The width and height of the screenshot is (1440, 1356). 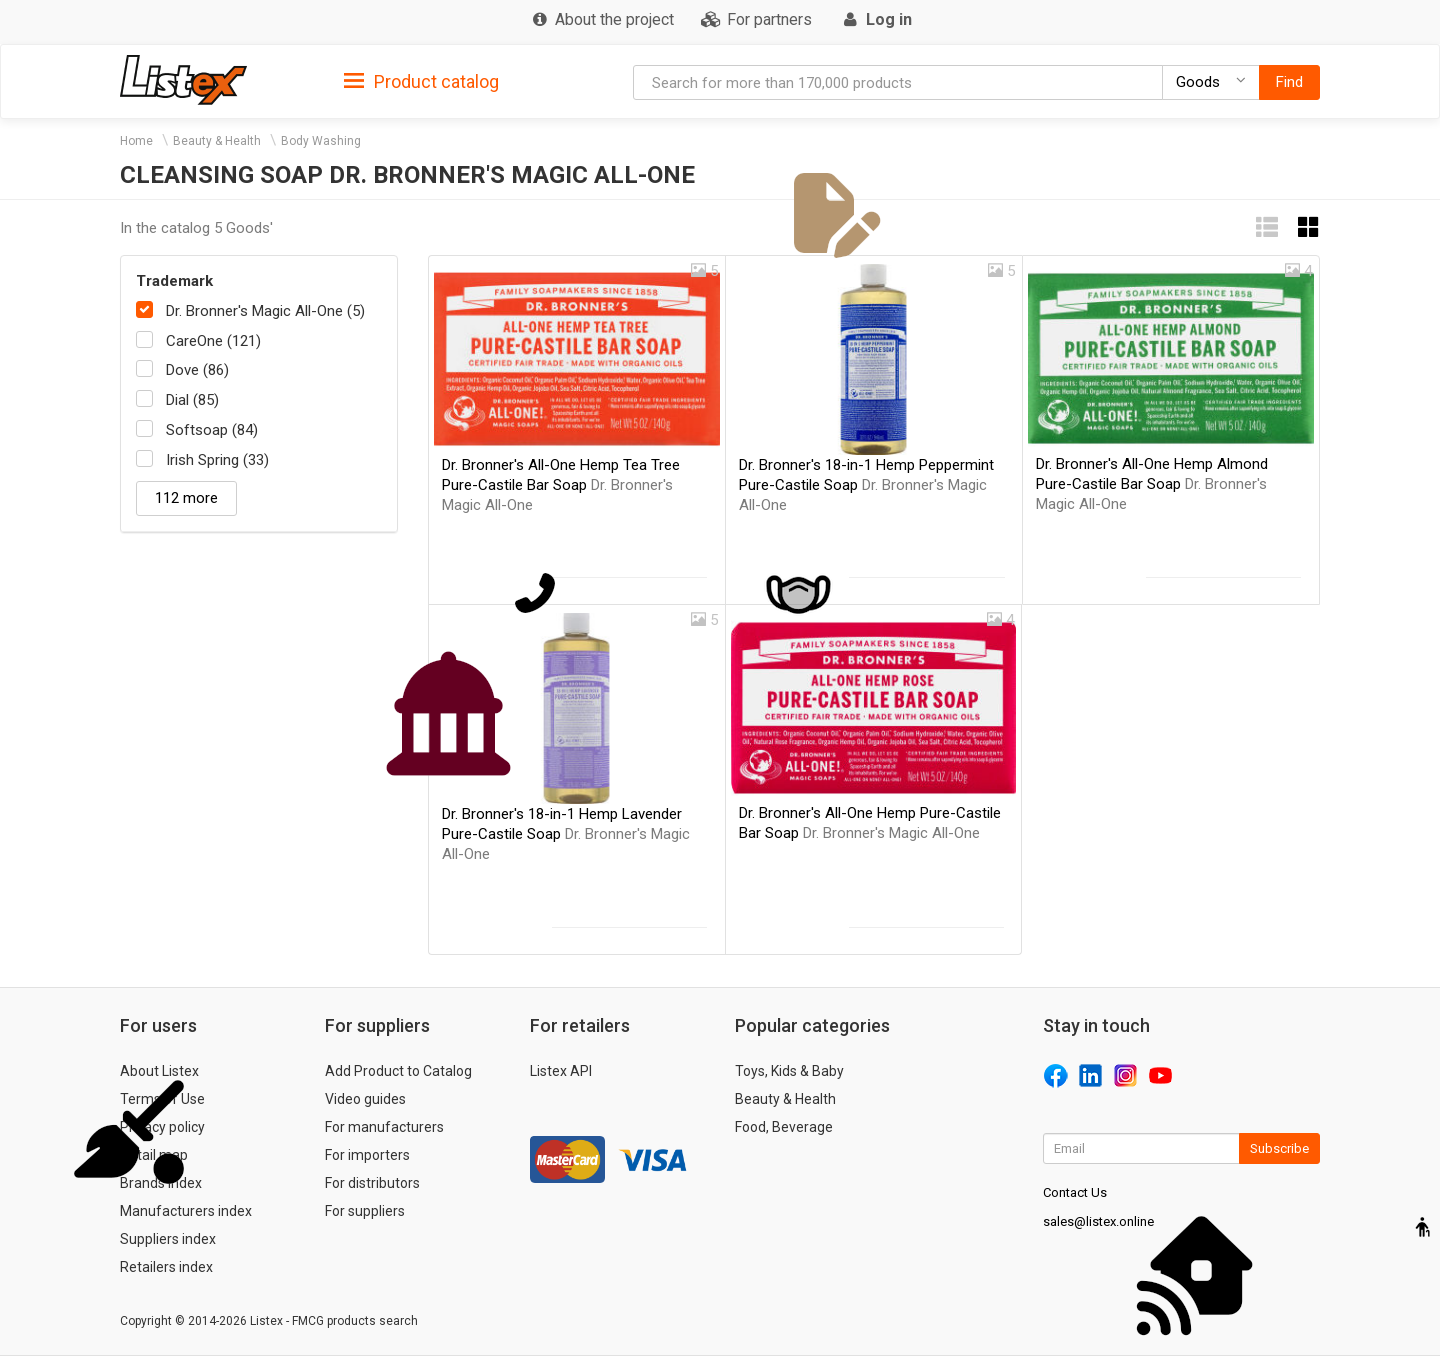 I want to click on view government or civic services, so click(x=448, y=713).